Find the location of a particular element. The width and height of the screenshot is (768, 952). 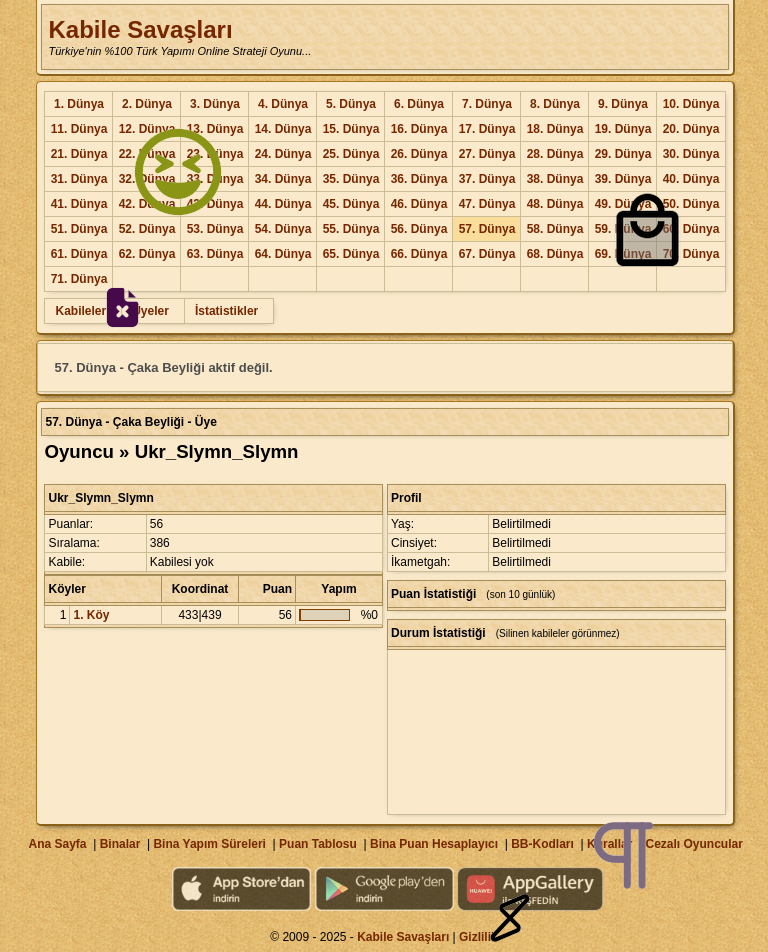

react with a laughing emoji is located at coordinates (178, 172).